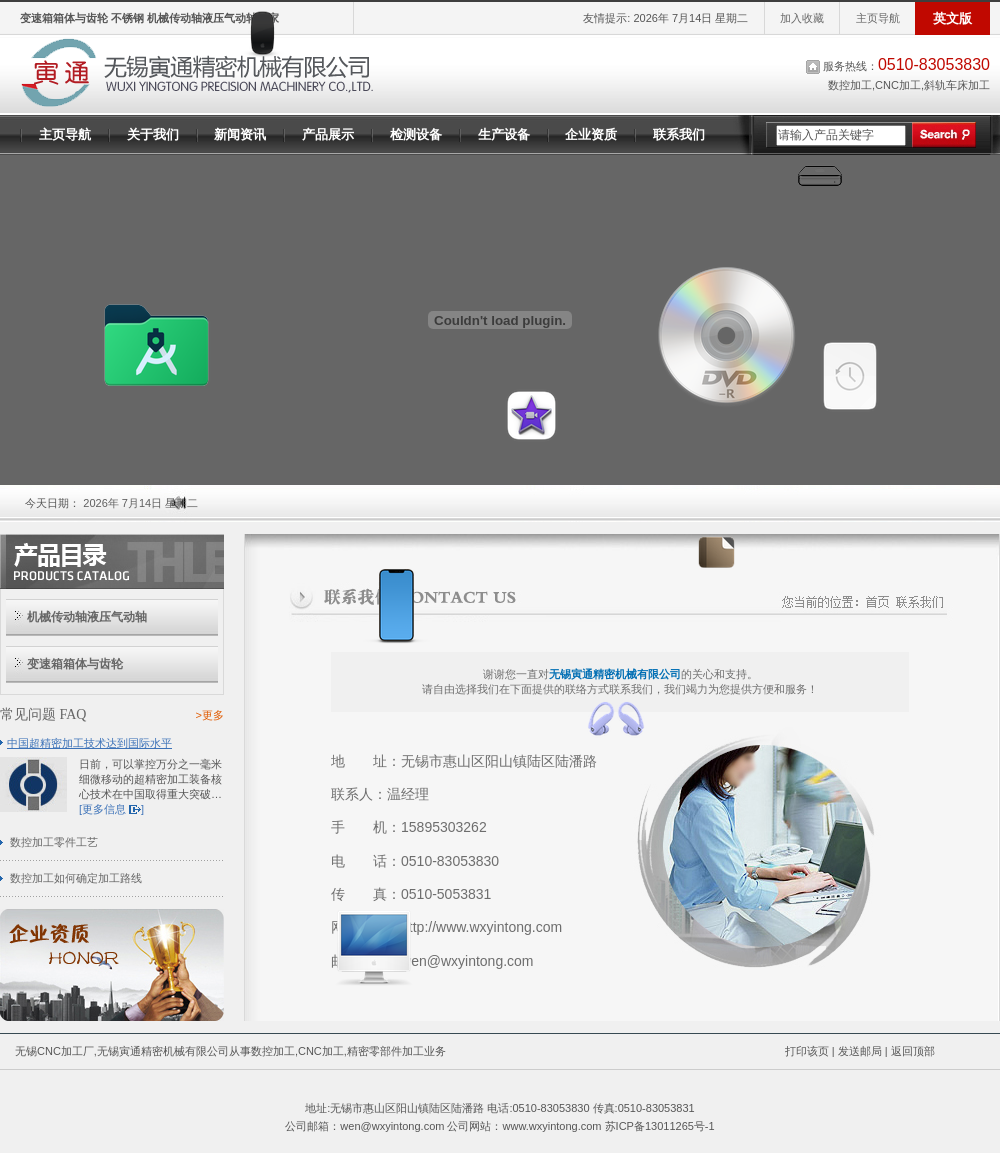 The image size is (1000, 1153). Describe the element at coordinates (850, 376) in the screenshot. I see `a deleted or trashed file` at that location.